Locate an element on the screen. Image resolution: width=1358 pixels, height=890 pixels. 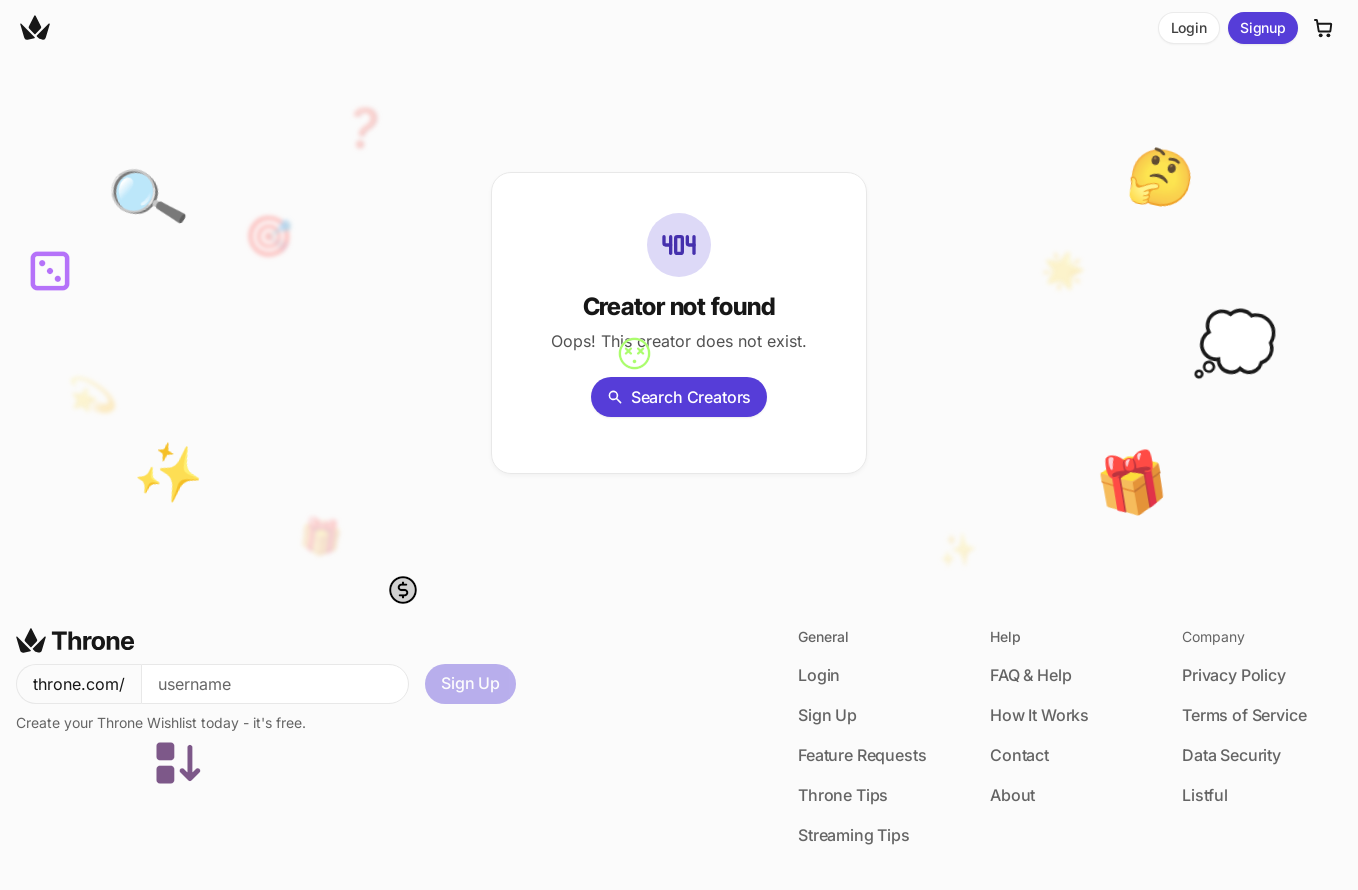
sort items in descending order is located at coordinates (177, 763).